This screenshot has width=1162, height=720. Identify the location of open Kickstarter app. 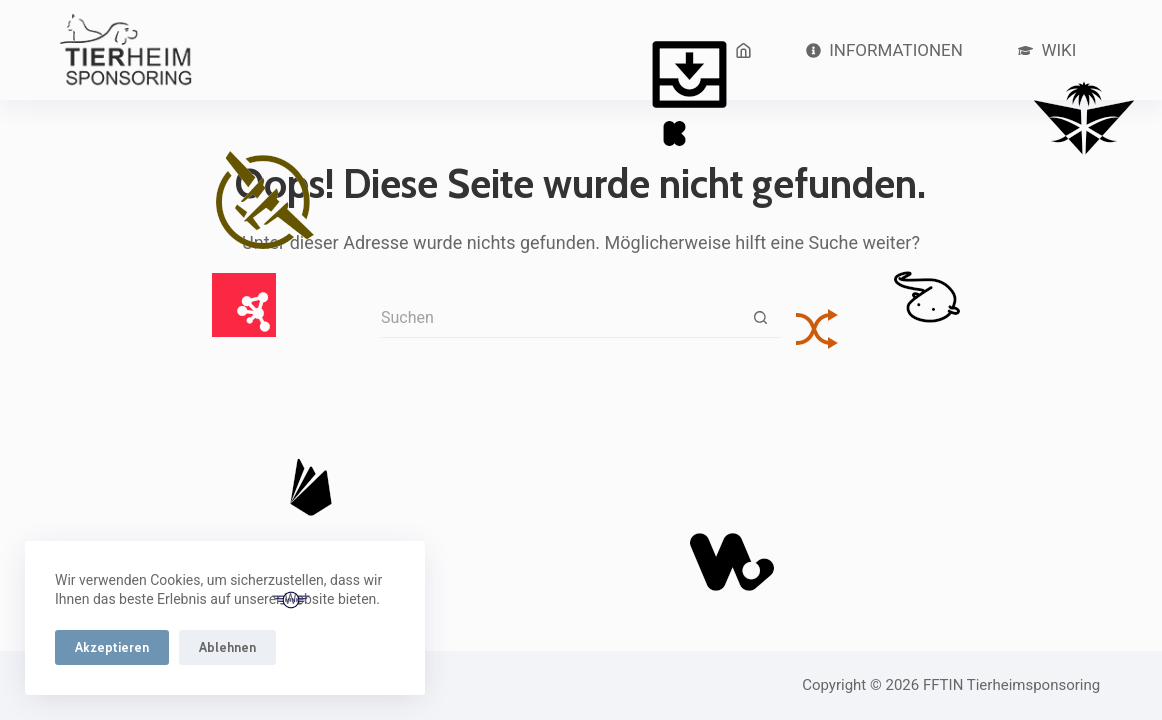
(674, 133).